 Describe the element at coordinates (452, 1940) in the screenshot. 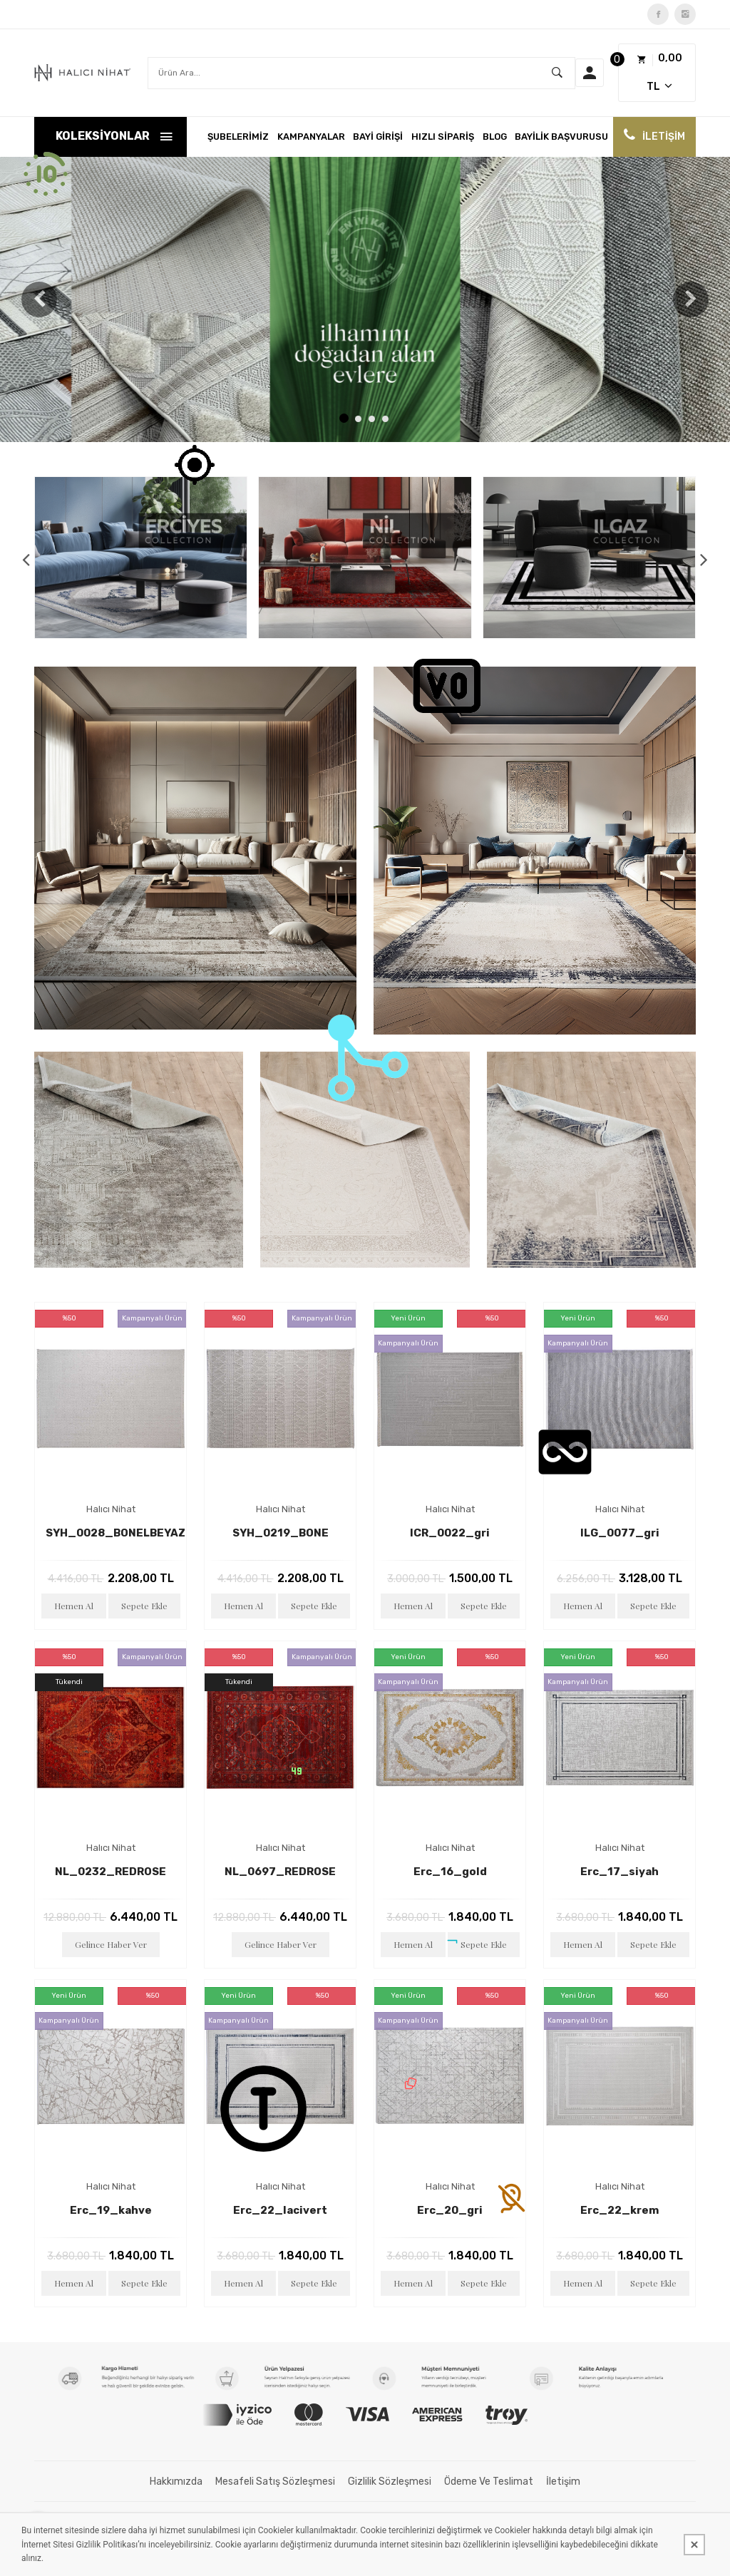

I see `logical NOT operator symbol` at that location.